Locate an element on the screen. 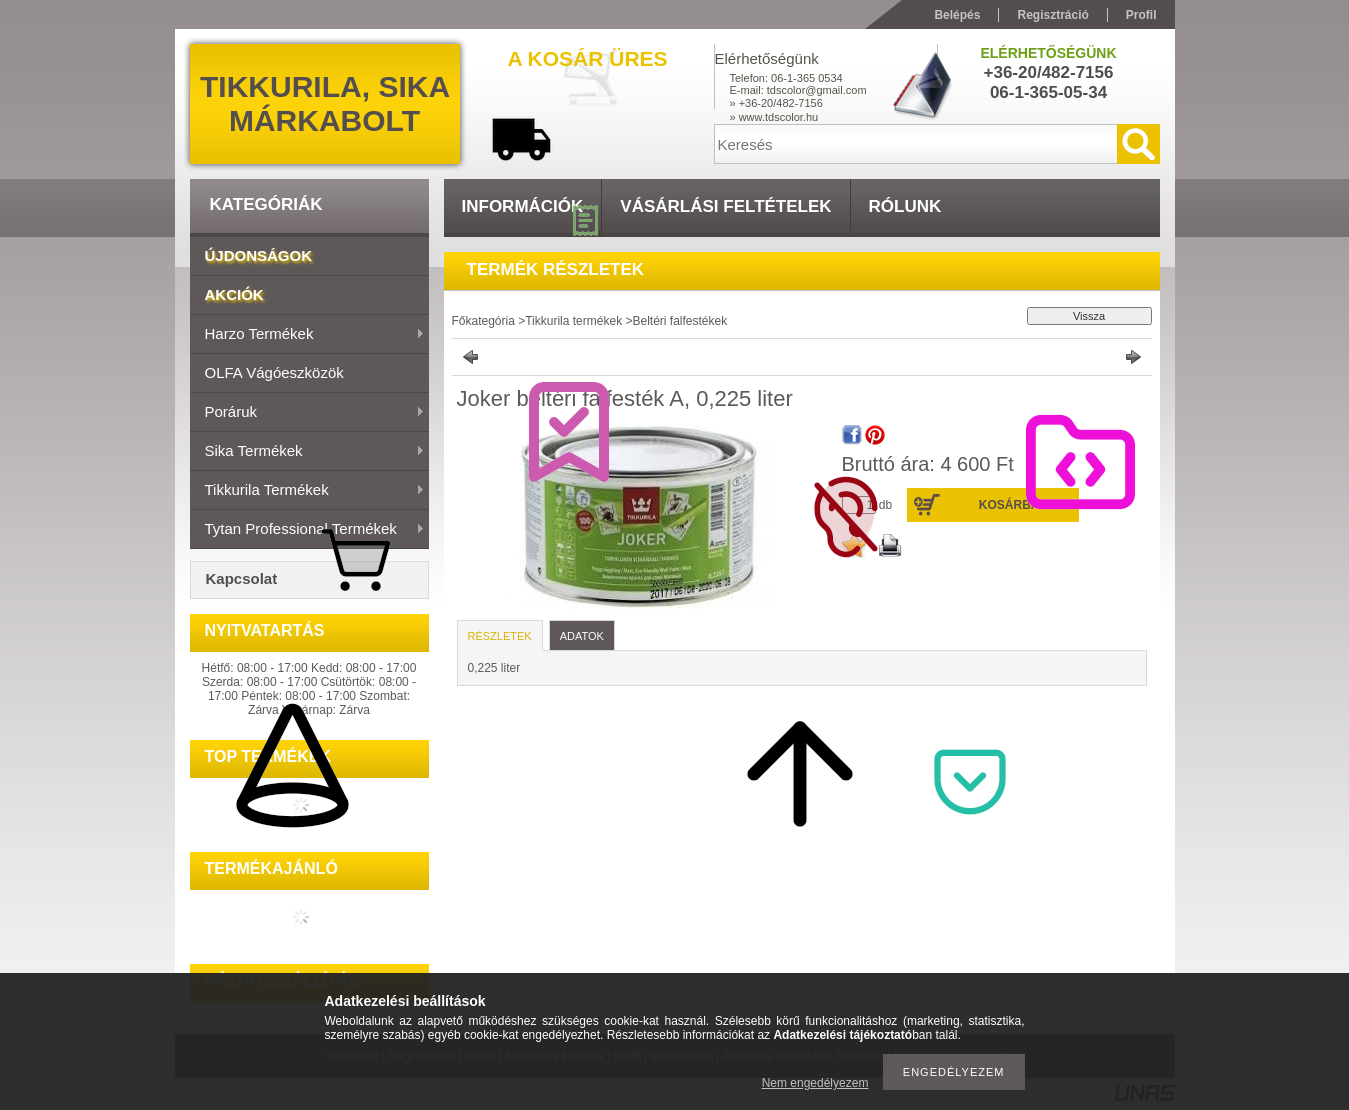  save to pocket for later reading is located at coordinates (970, 782).